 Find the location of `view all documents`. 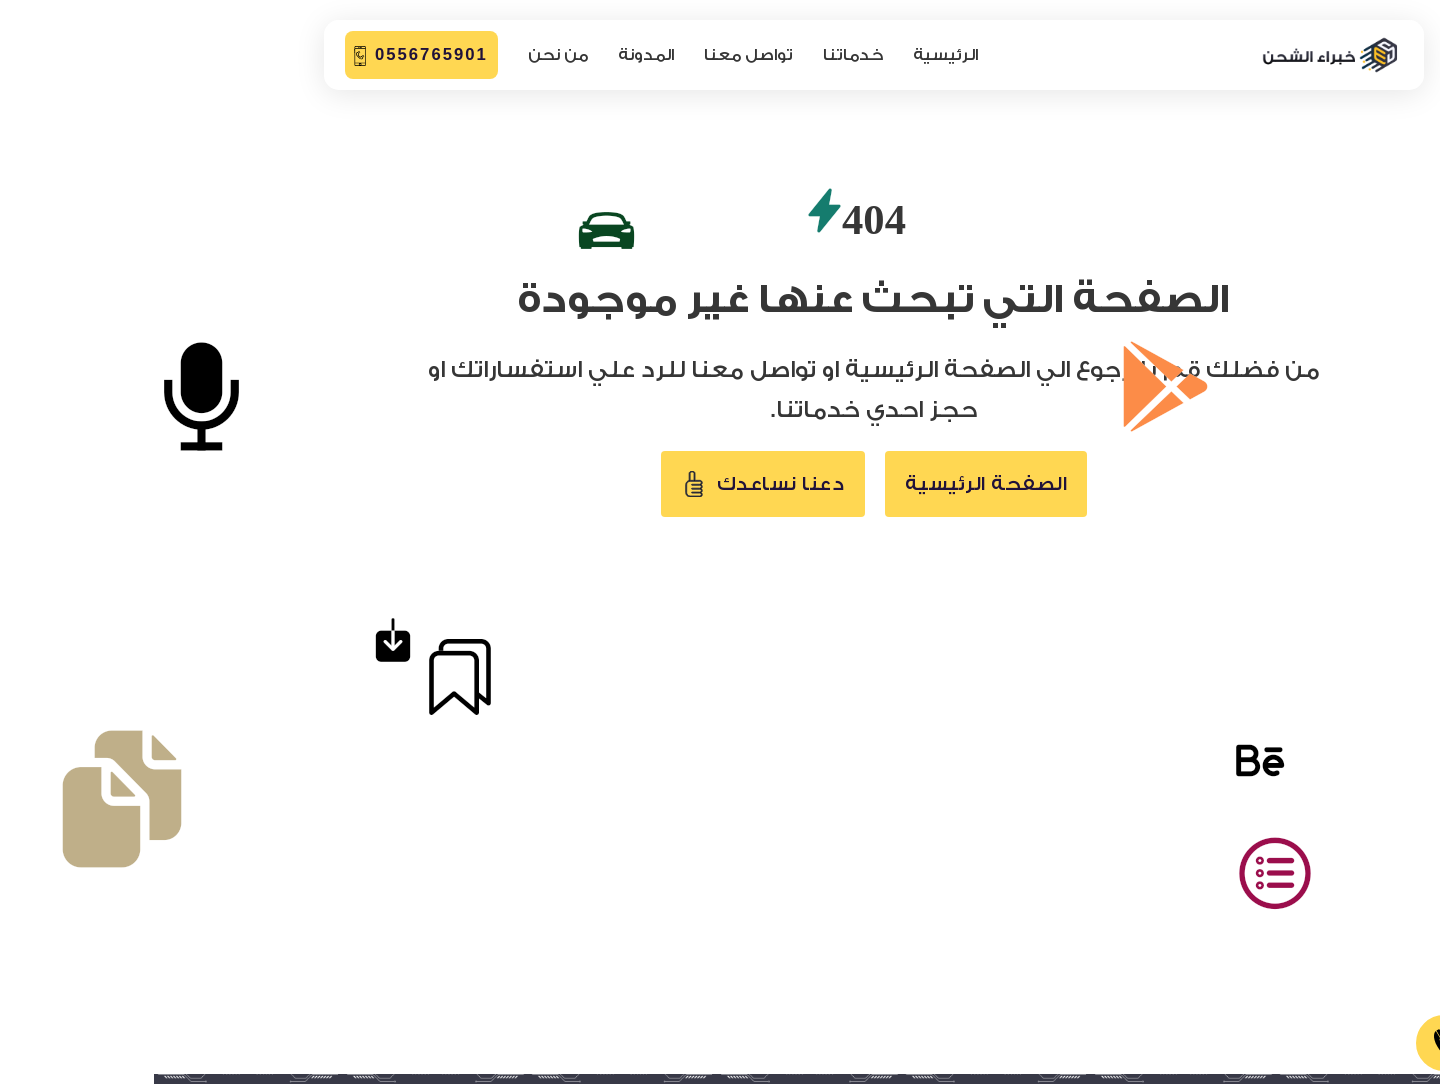

view all documents is located at coordinates (122, 799).